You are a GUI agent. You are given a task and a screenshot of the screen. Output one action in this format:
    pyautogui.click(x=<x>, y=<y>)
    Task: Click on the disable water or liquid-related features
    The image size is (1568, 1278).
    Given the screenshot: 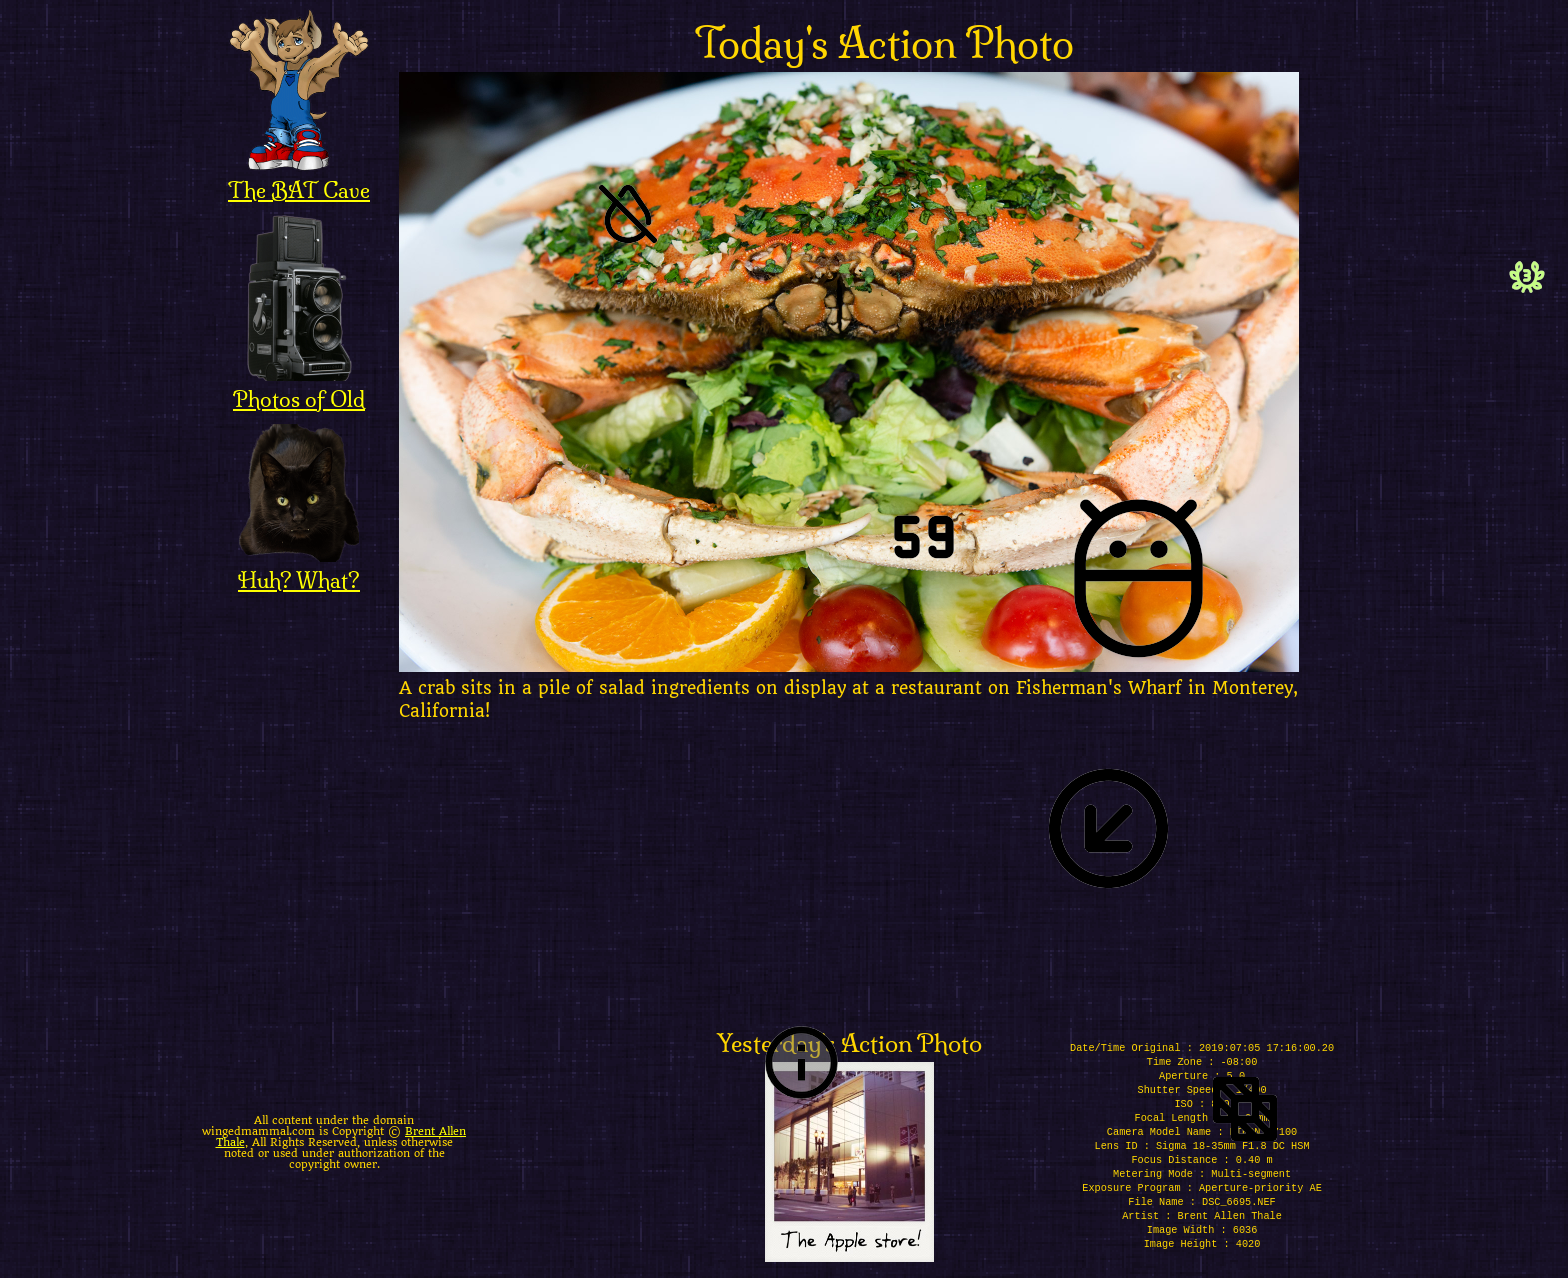 What is the action you would take?
    pyautogui.click(x=628, y=214)
    